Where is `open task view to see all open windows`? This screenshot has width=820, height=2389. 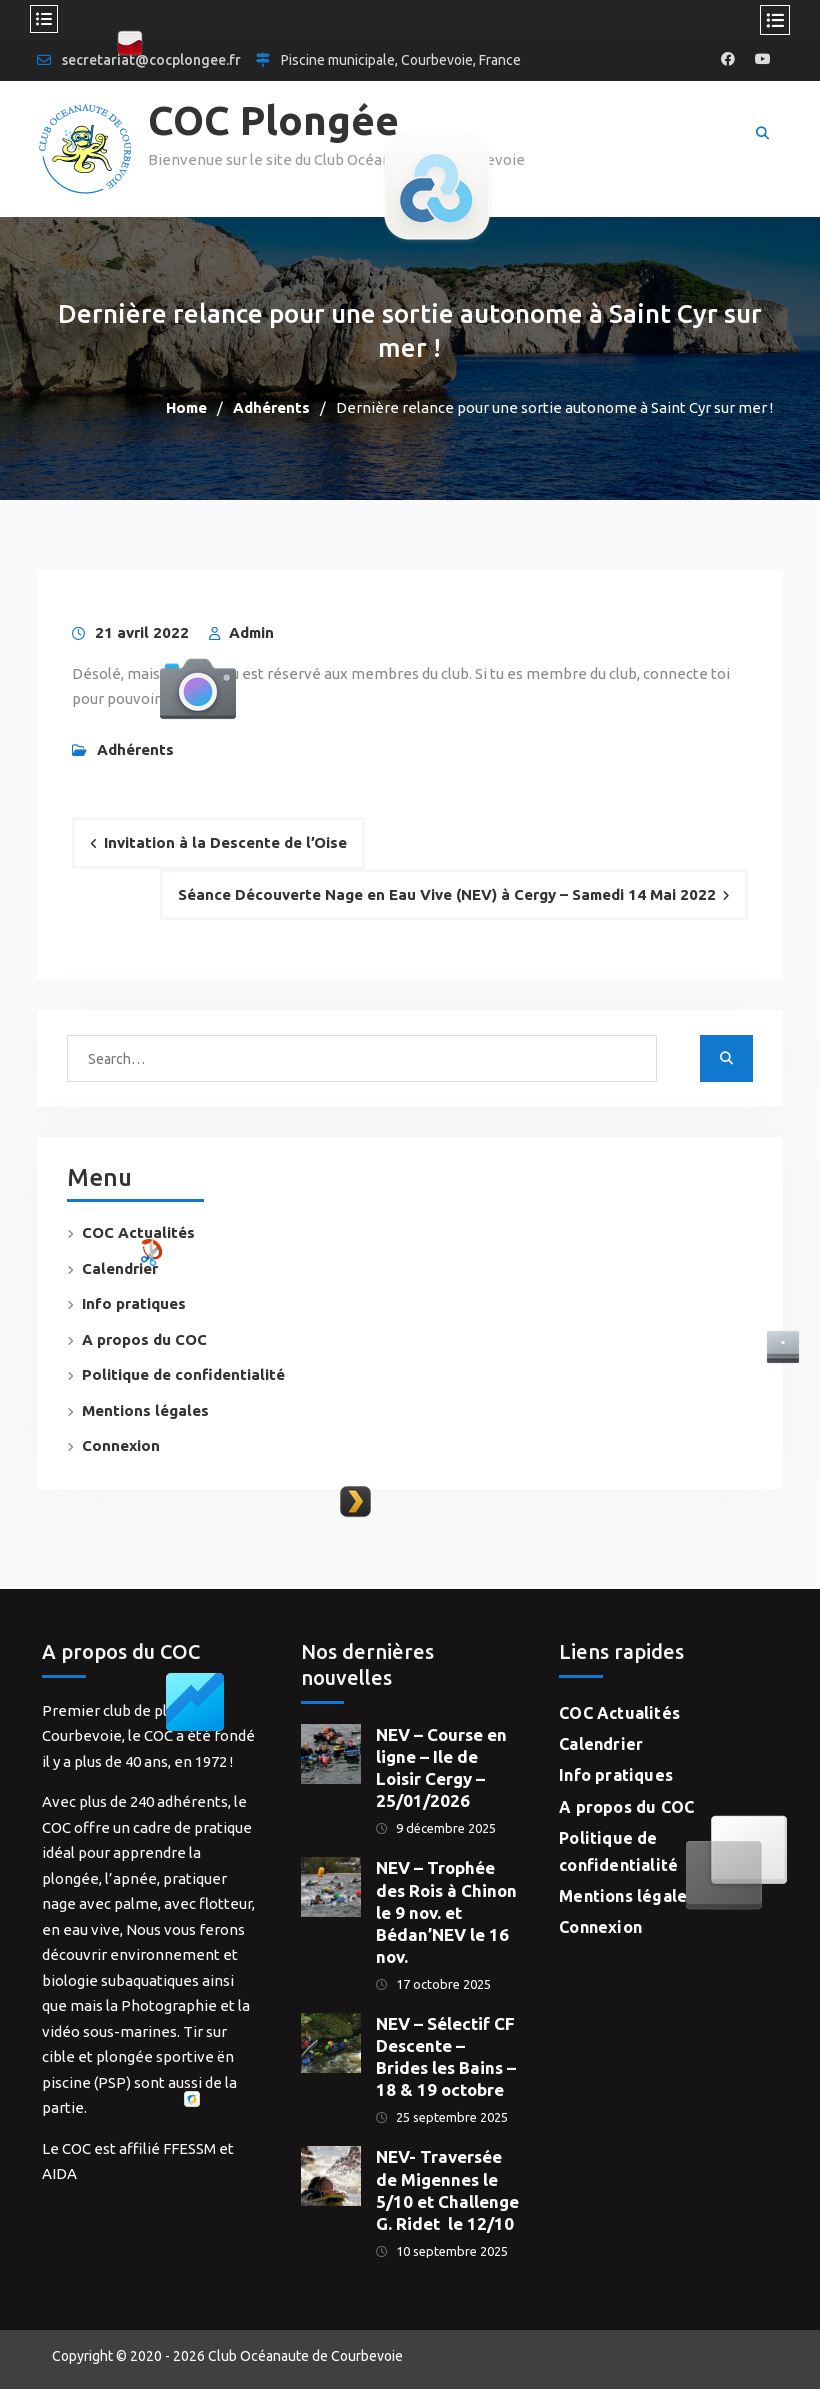 open task view to see all open windows is located at coordinates (736, 1862).